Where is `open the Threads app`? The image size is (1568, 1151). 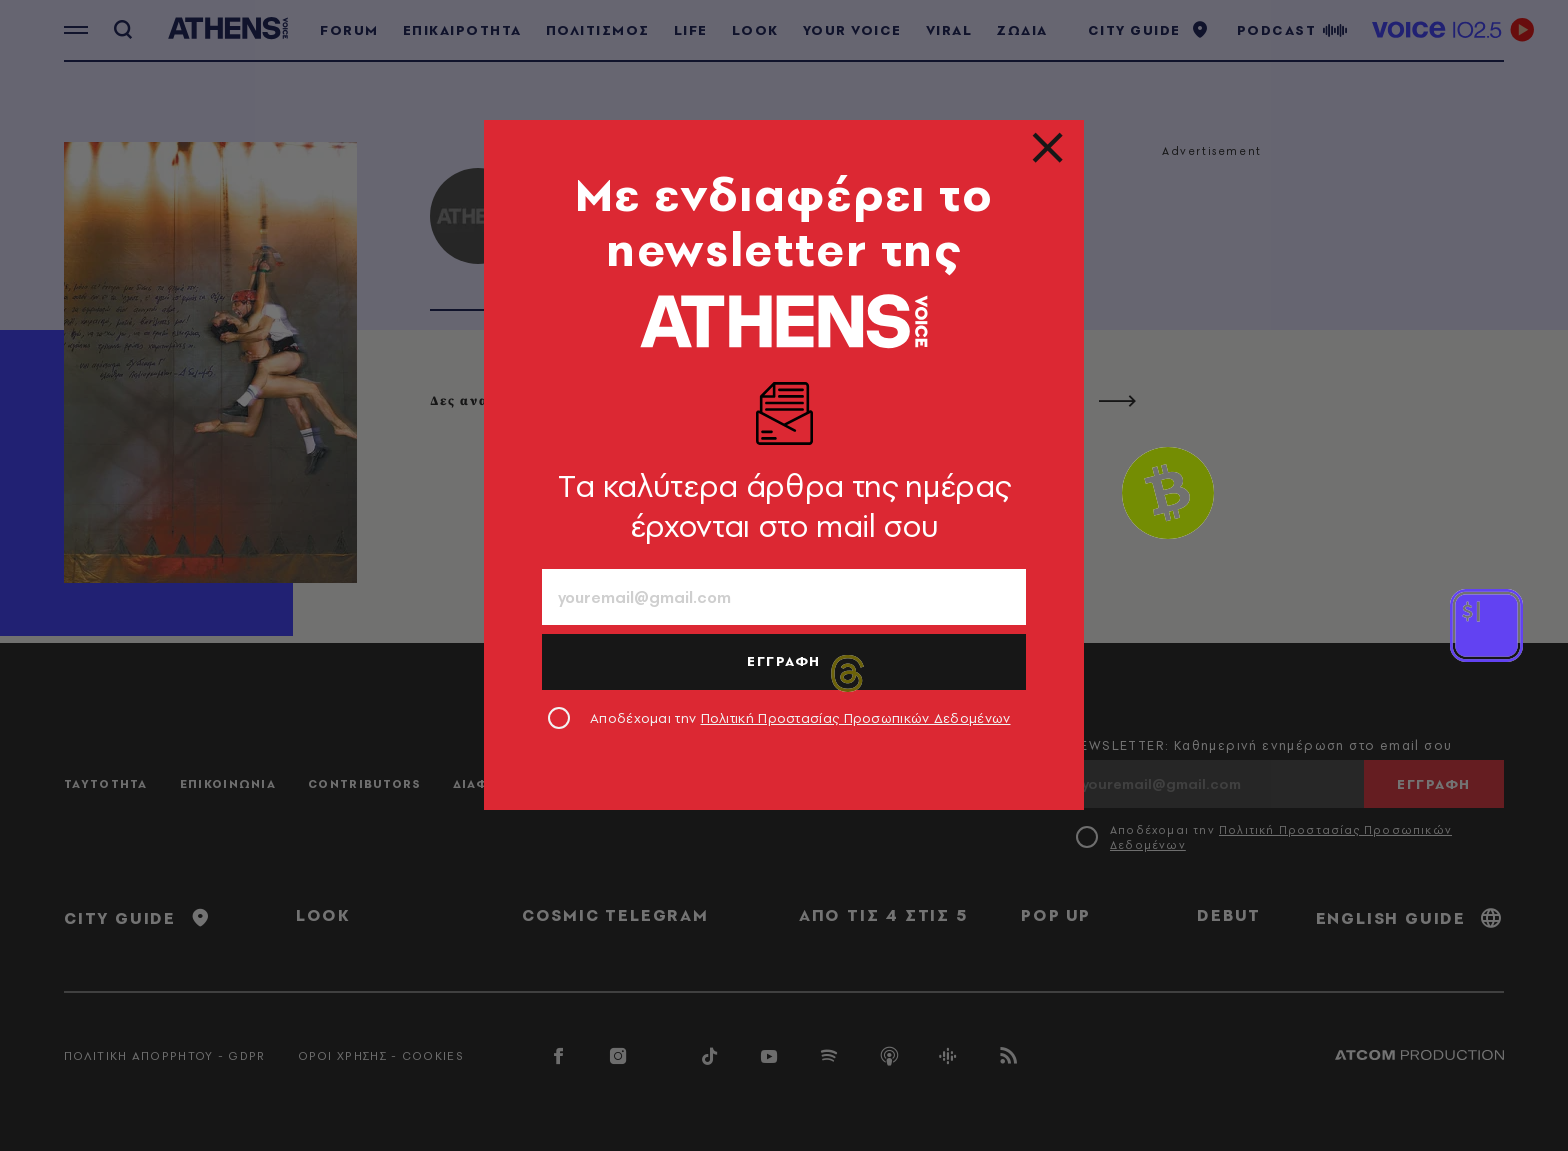 open the Threads app is located at coordinates (847, 673).